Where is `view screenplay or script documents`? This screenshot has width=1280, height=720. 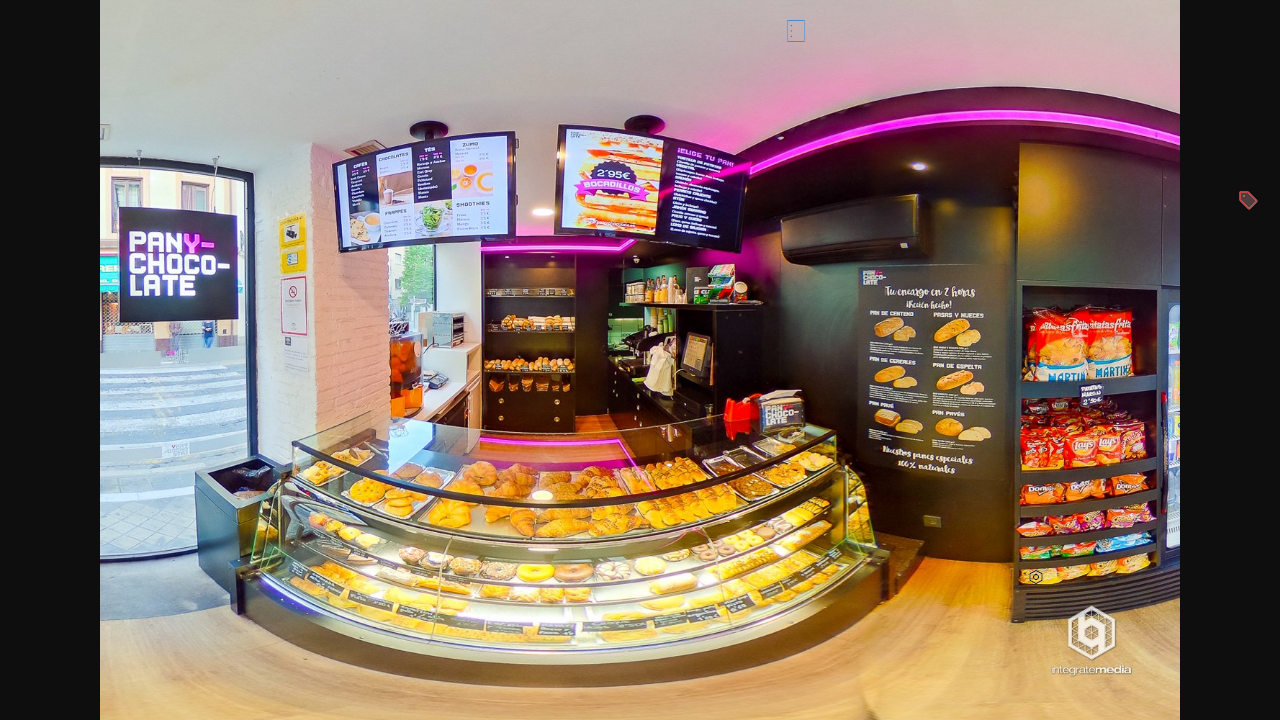 view screenplay or script documents is located at coordinates (796, 31).